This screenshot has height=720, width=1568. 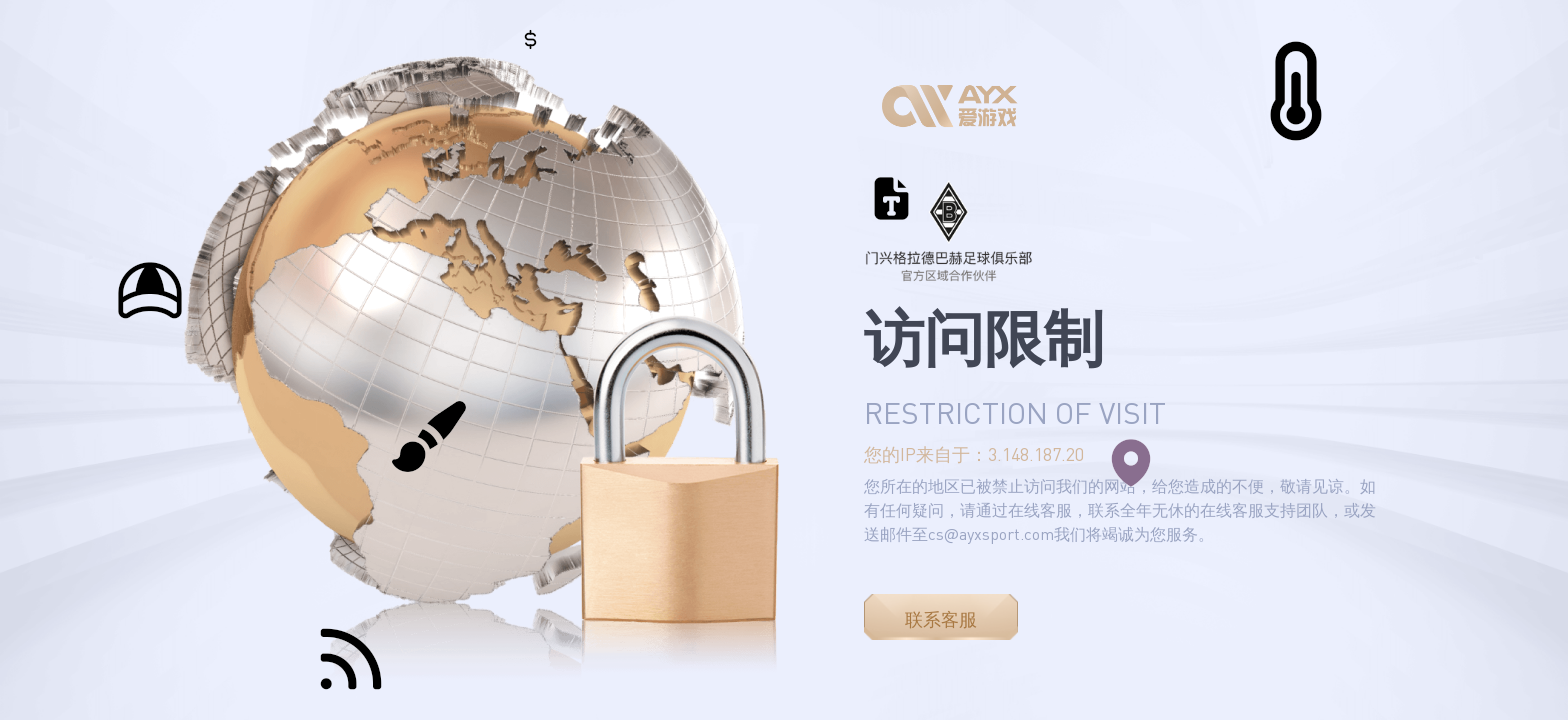 What do you see at coordinates (150, 294) in the screenshot?
I see `select headwear or cap accessory` at bounding box center [150, 294].